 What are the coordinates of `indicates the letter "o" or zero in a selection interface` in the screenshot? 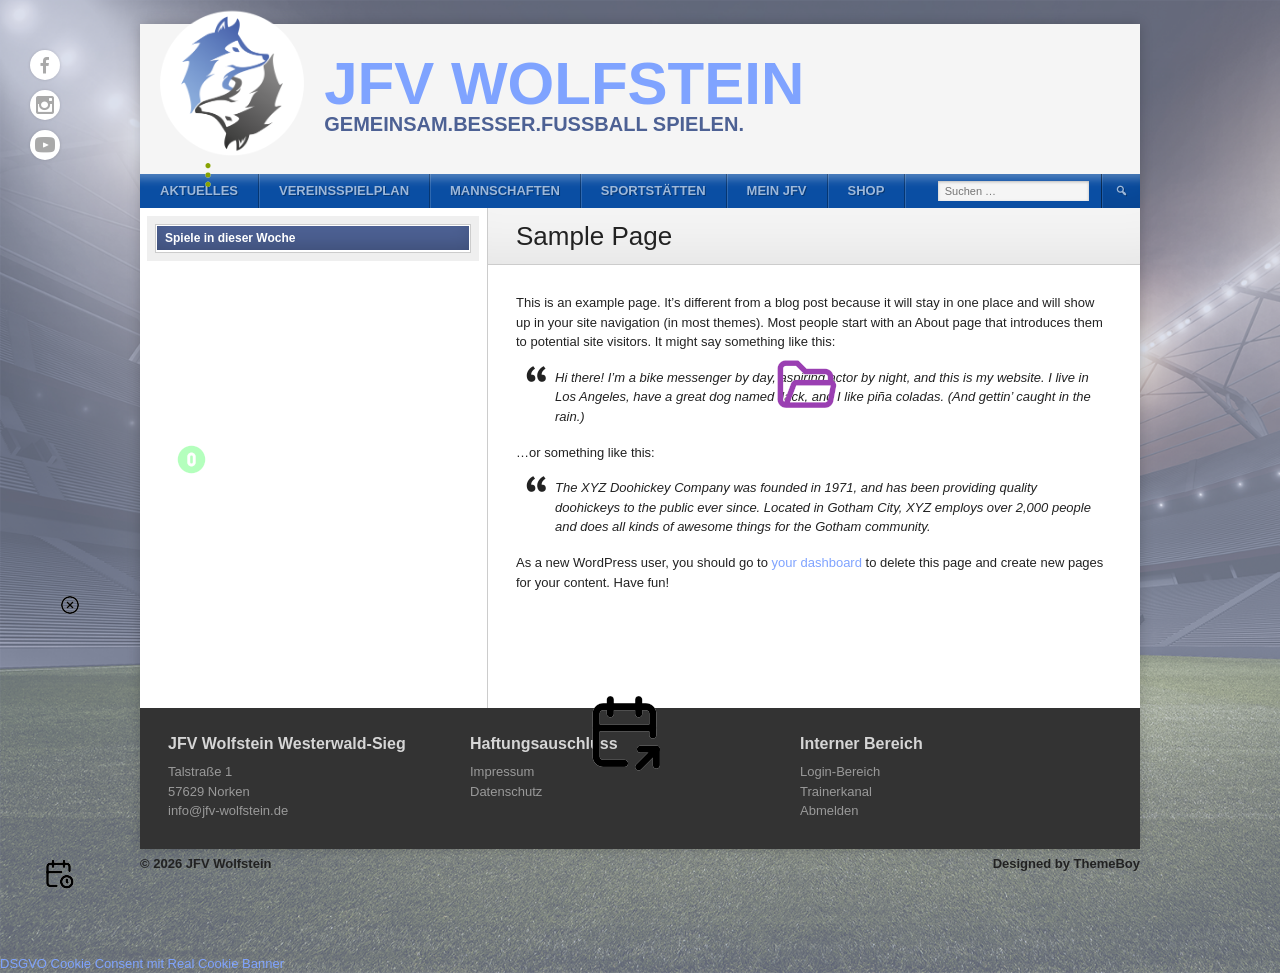 It's located at (191, 459).